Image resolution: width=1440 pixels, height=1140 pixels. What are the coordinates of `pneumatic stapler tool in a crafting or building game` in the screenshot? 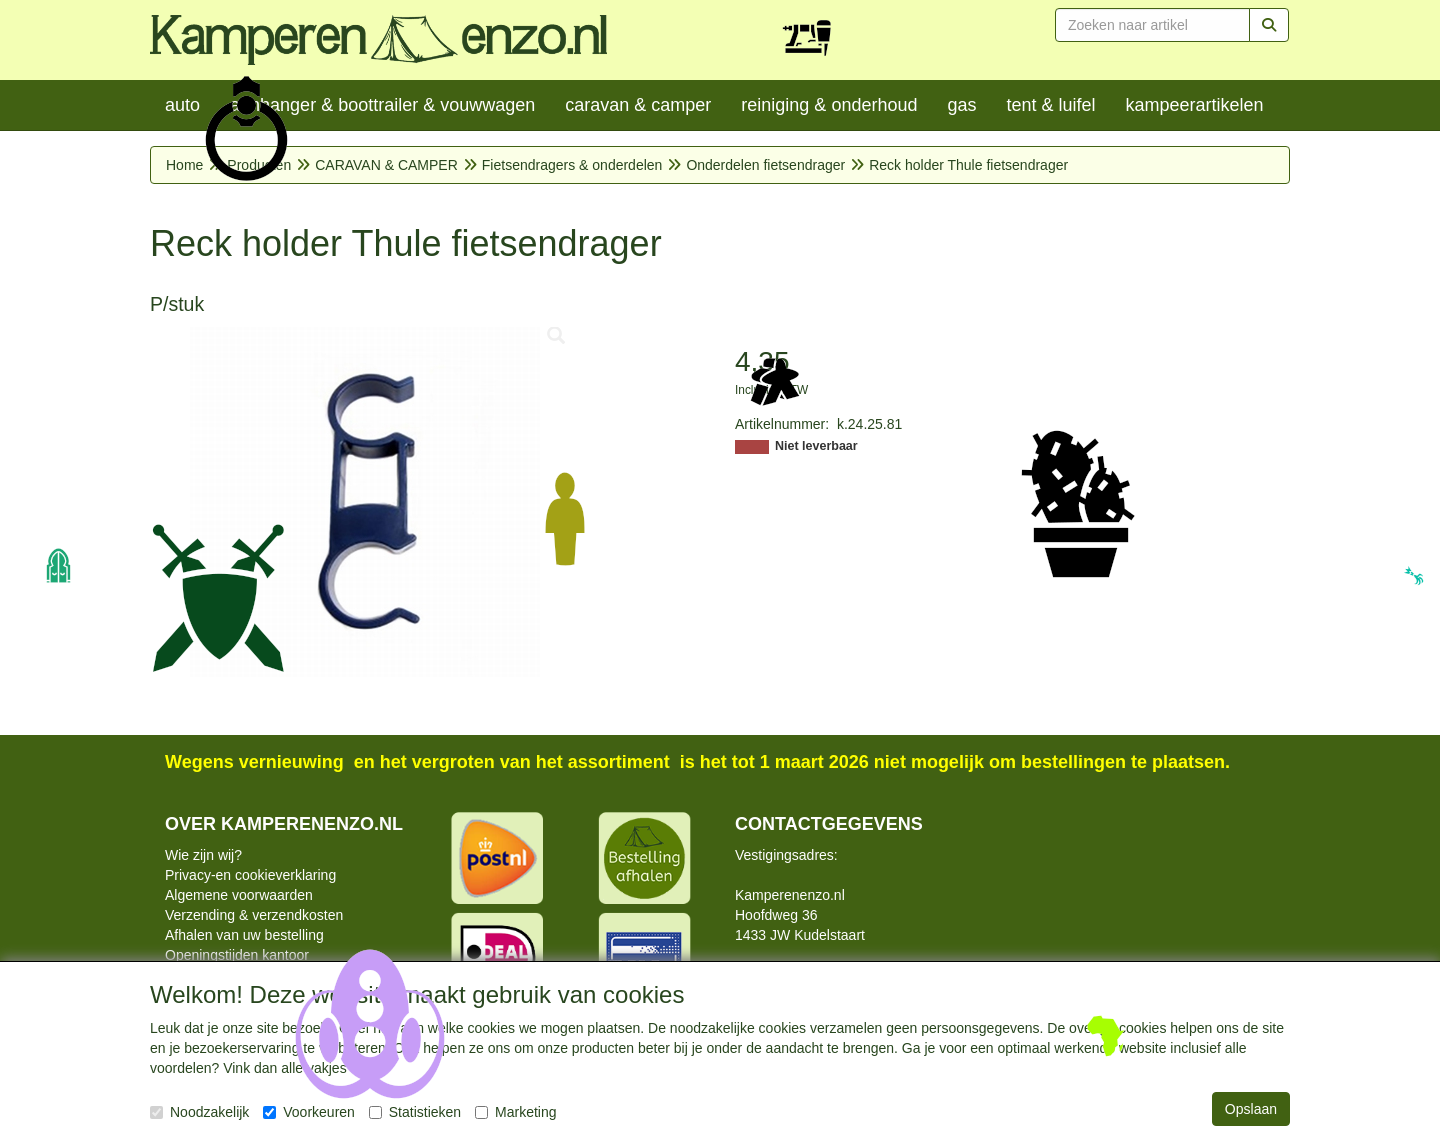 It's located at (807, 38).